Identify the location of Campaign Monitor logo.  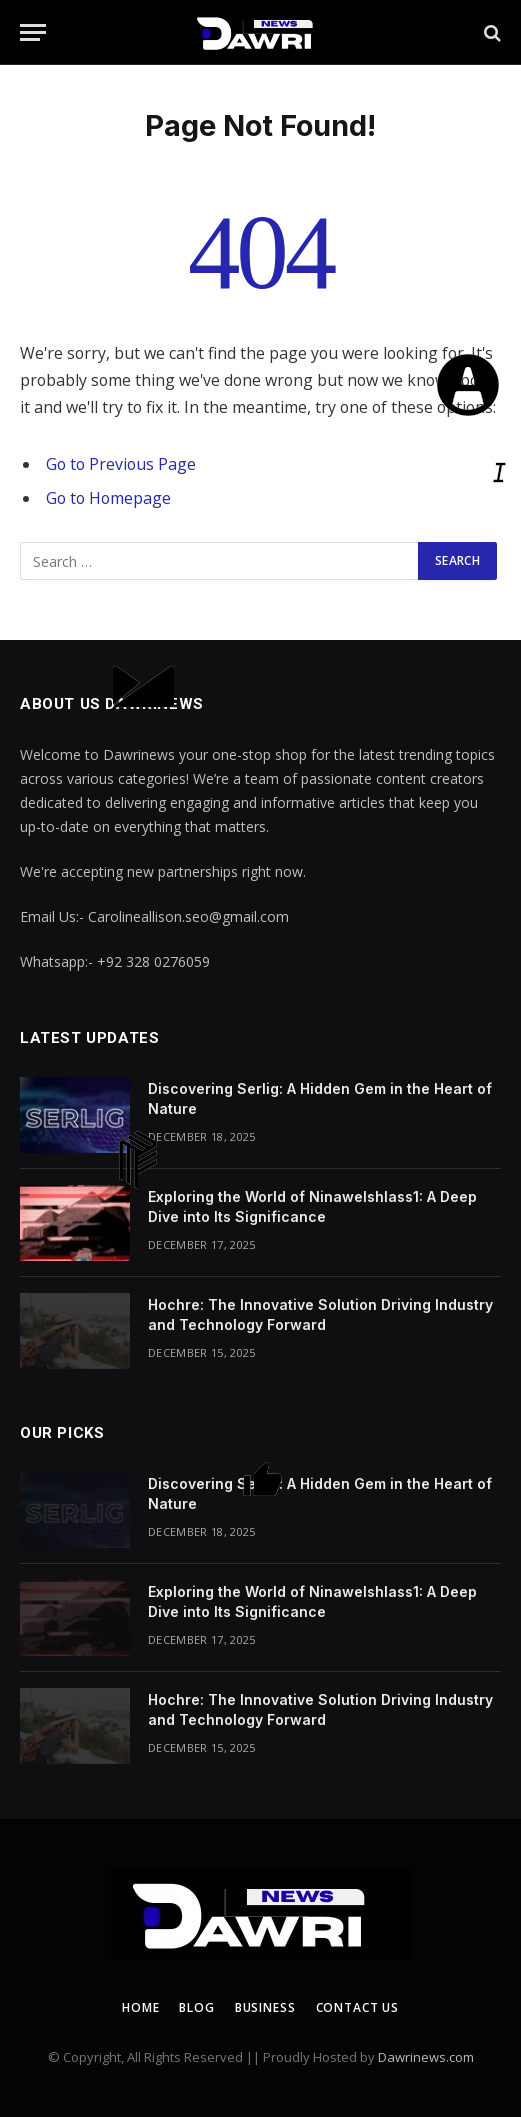
(143, 686).